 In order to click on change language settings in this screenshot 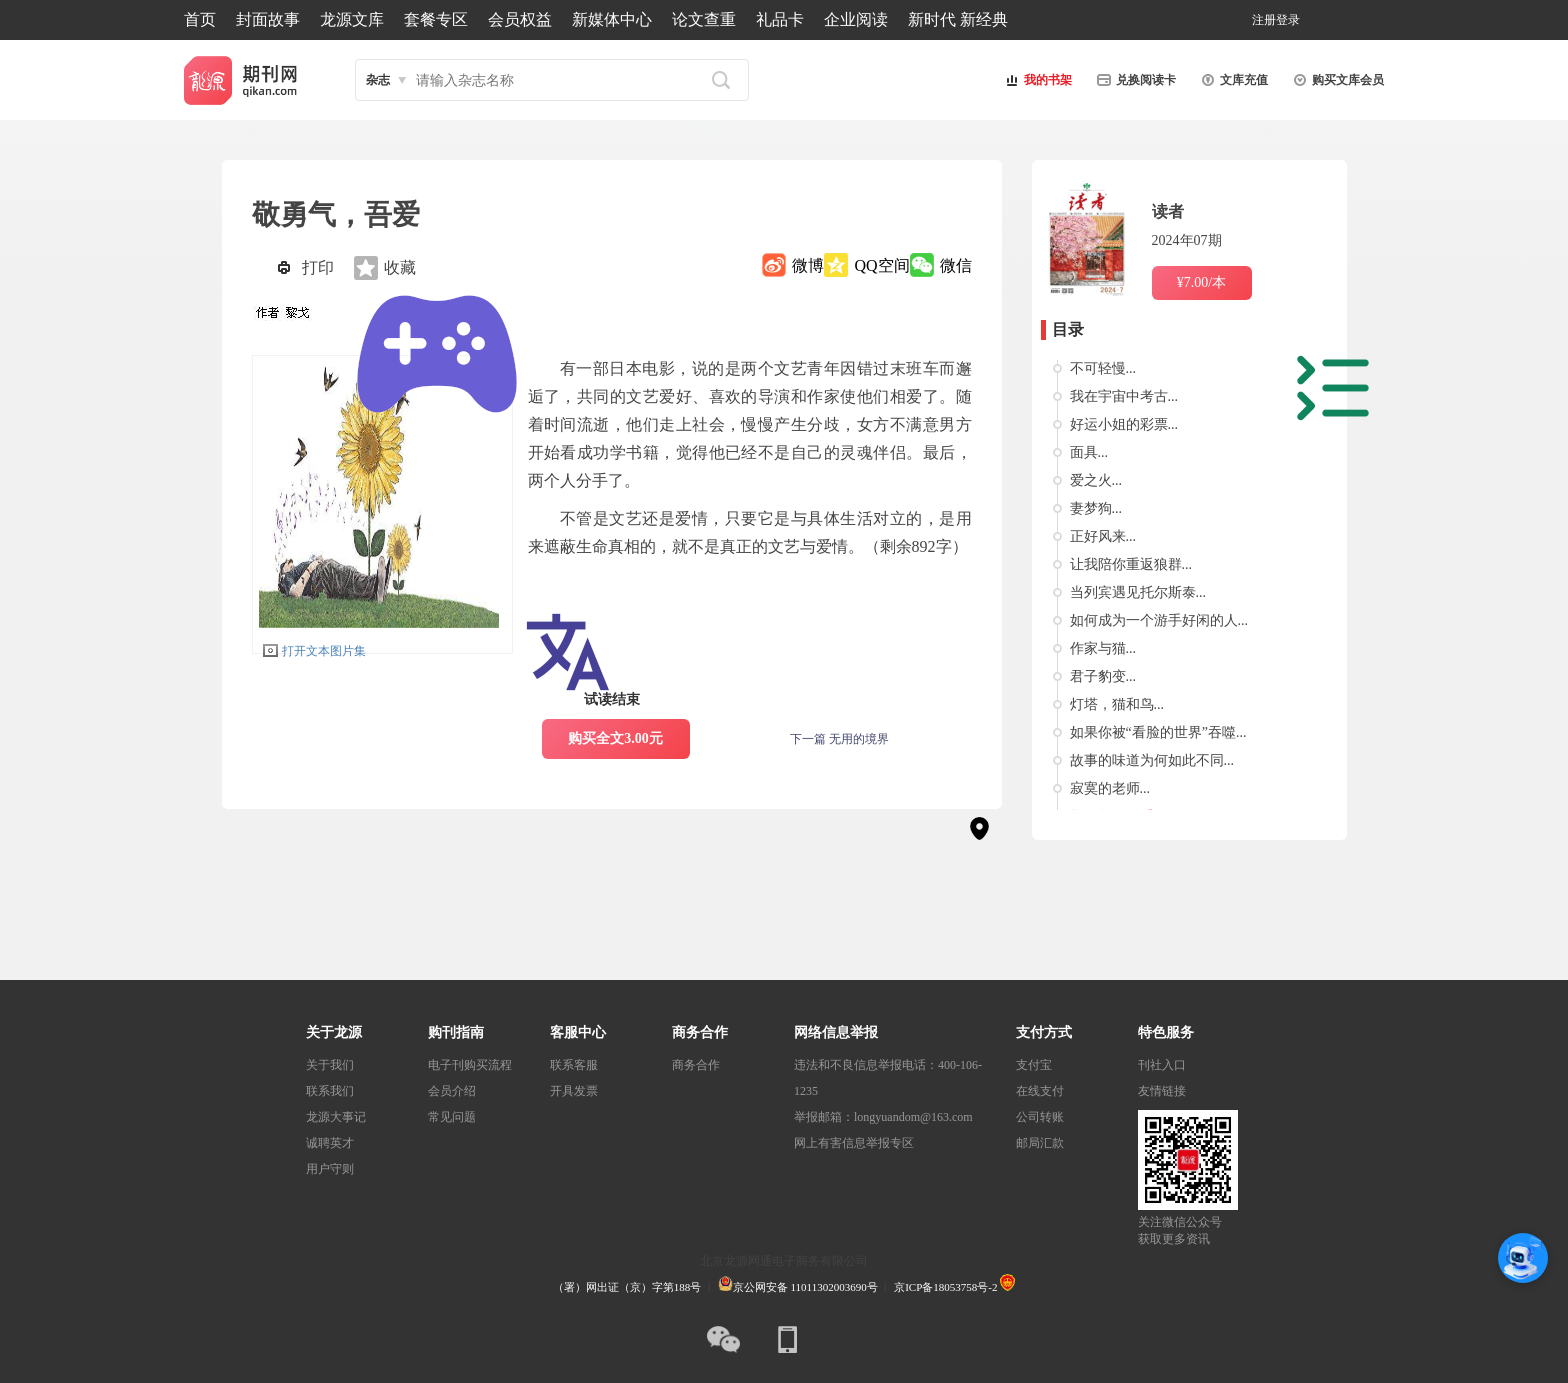, I will do `click(568, 652)`.